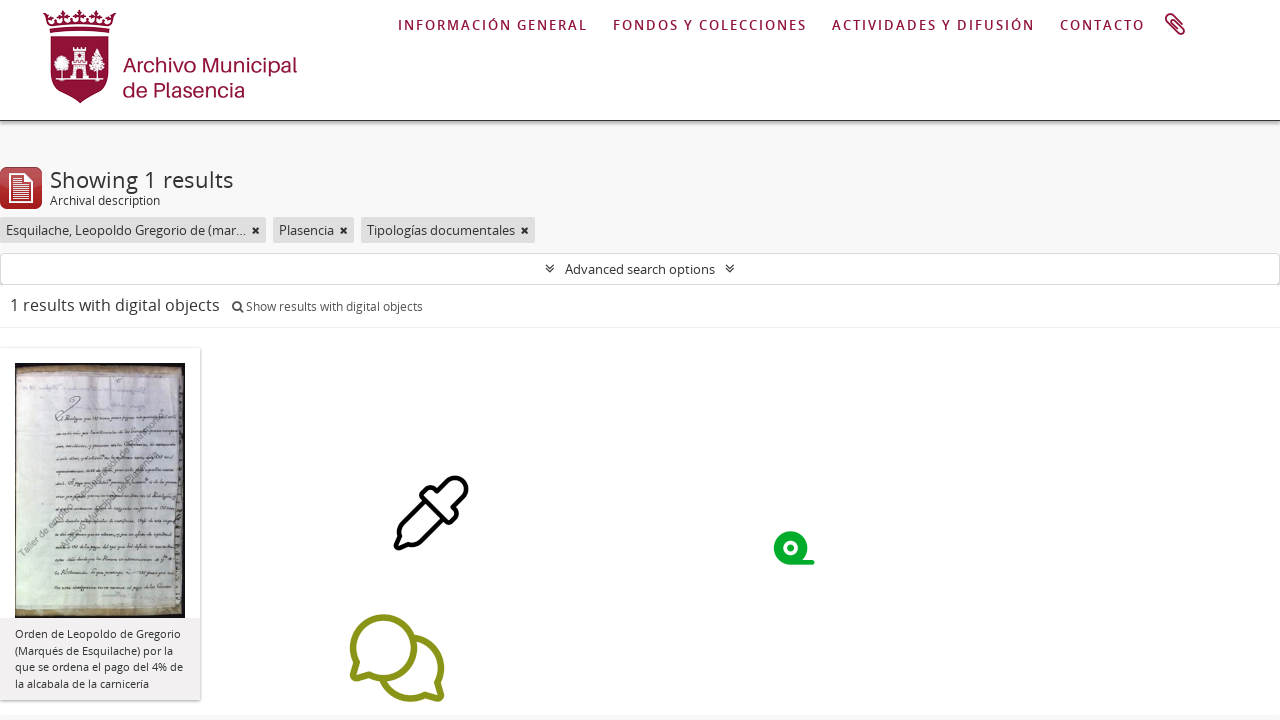 The width and height of the screenshot is (1280, 720). Describe the element at coordinates (1190, 596) in the screenshot. I see `access payment methods` at that location.